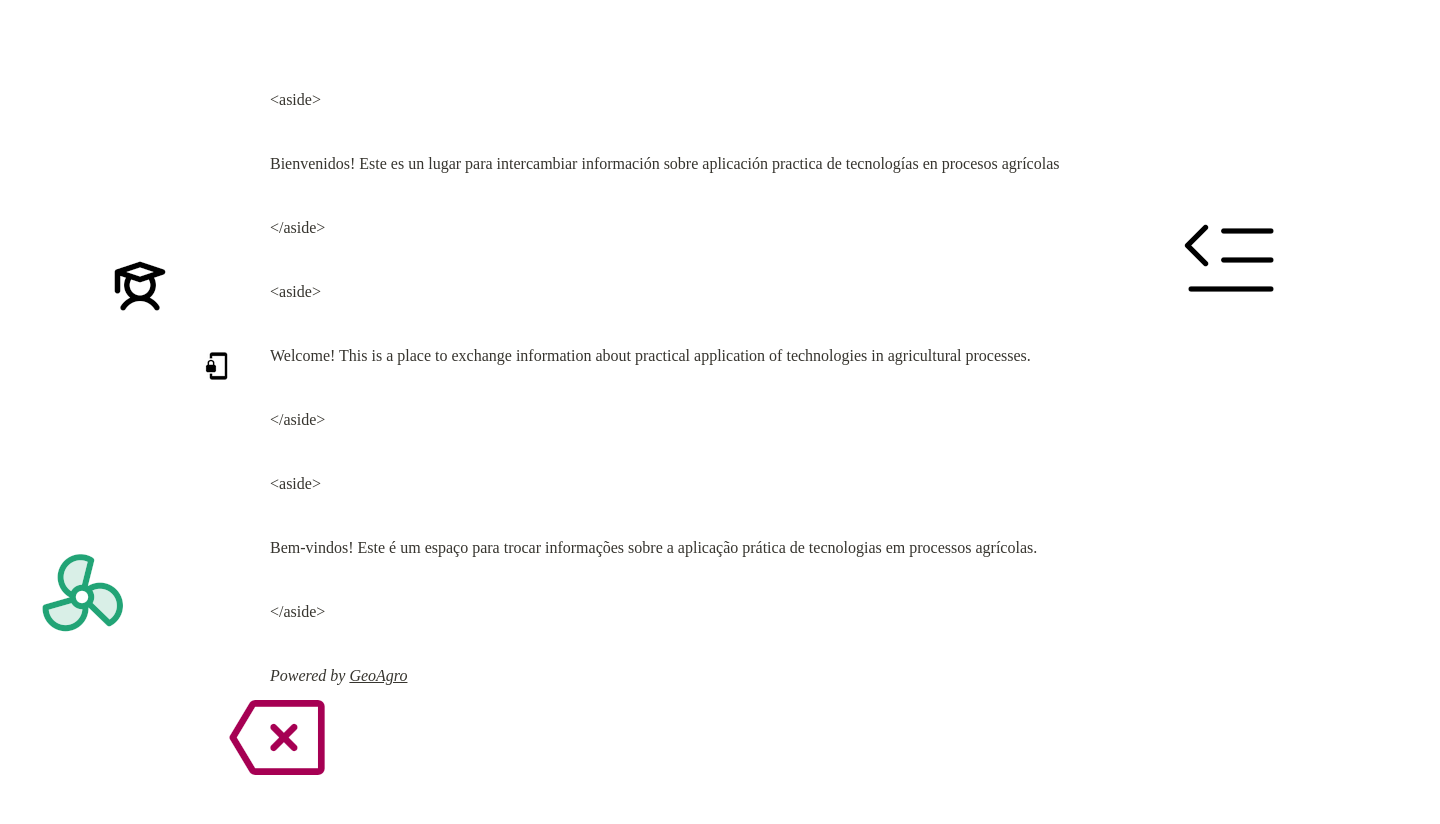 Image resolution: width=1440 pixels, height=824 pixels. I want to click on enable device lock for linked phones, so click(216, 366).